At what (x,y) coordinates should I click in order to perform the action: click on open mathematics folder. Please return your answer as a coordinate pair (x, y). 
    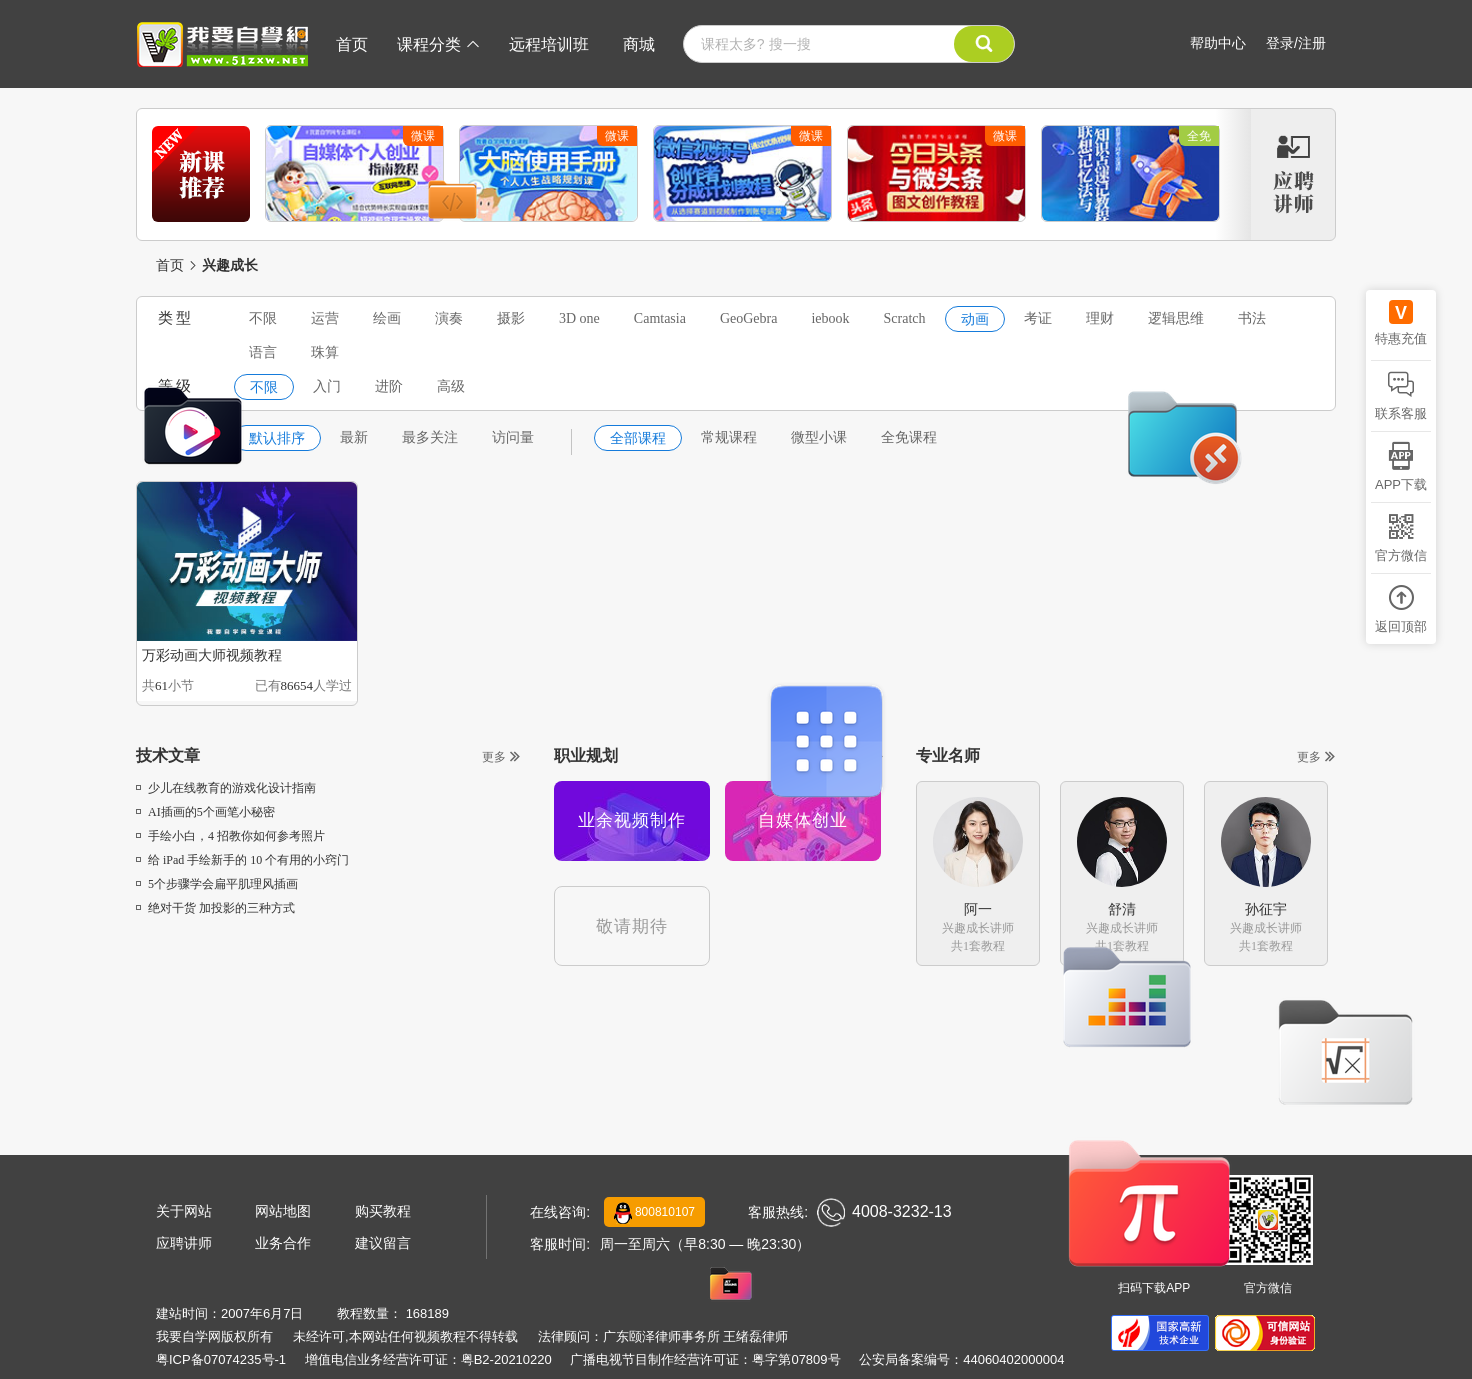
    Looking at the image, I should click on (1148, 1207).